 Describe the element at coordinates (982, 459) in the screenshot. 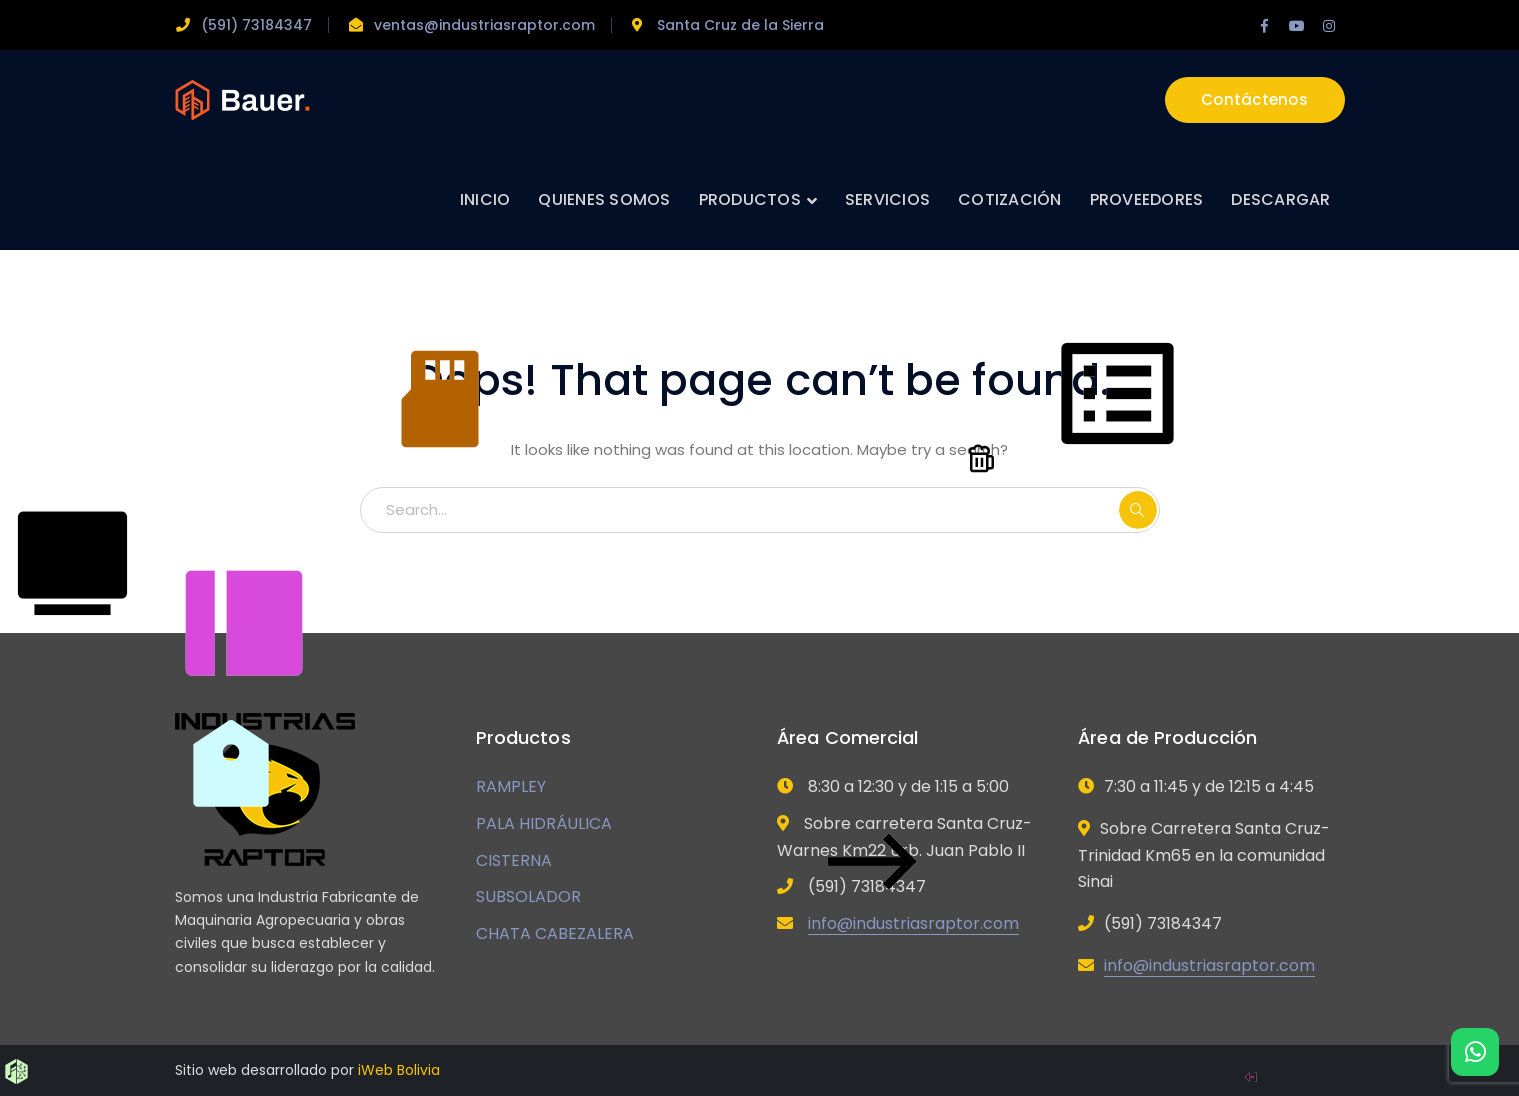

I see `browse nearby bars or pubs` at that location.